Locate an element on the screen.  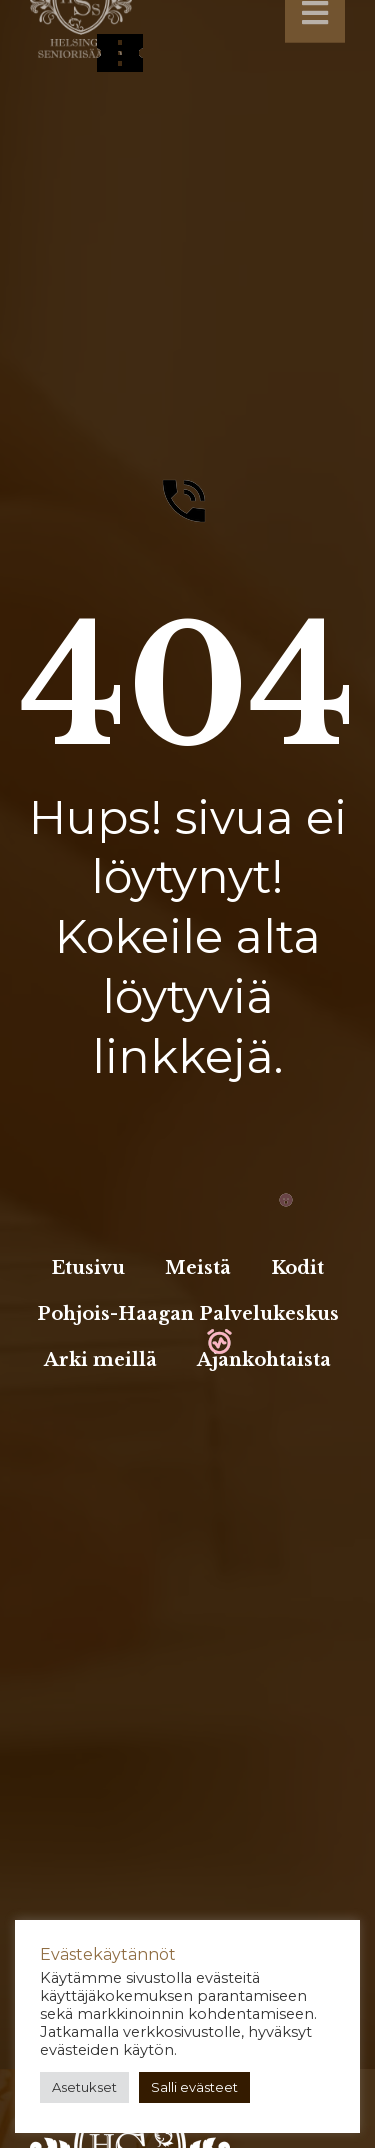
view your tickets or passes is located at coordinates (120, 53).